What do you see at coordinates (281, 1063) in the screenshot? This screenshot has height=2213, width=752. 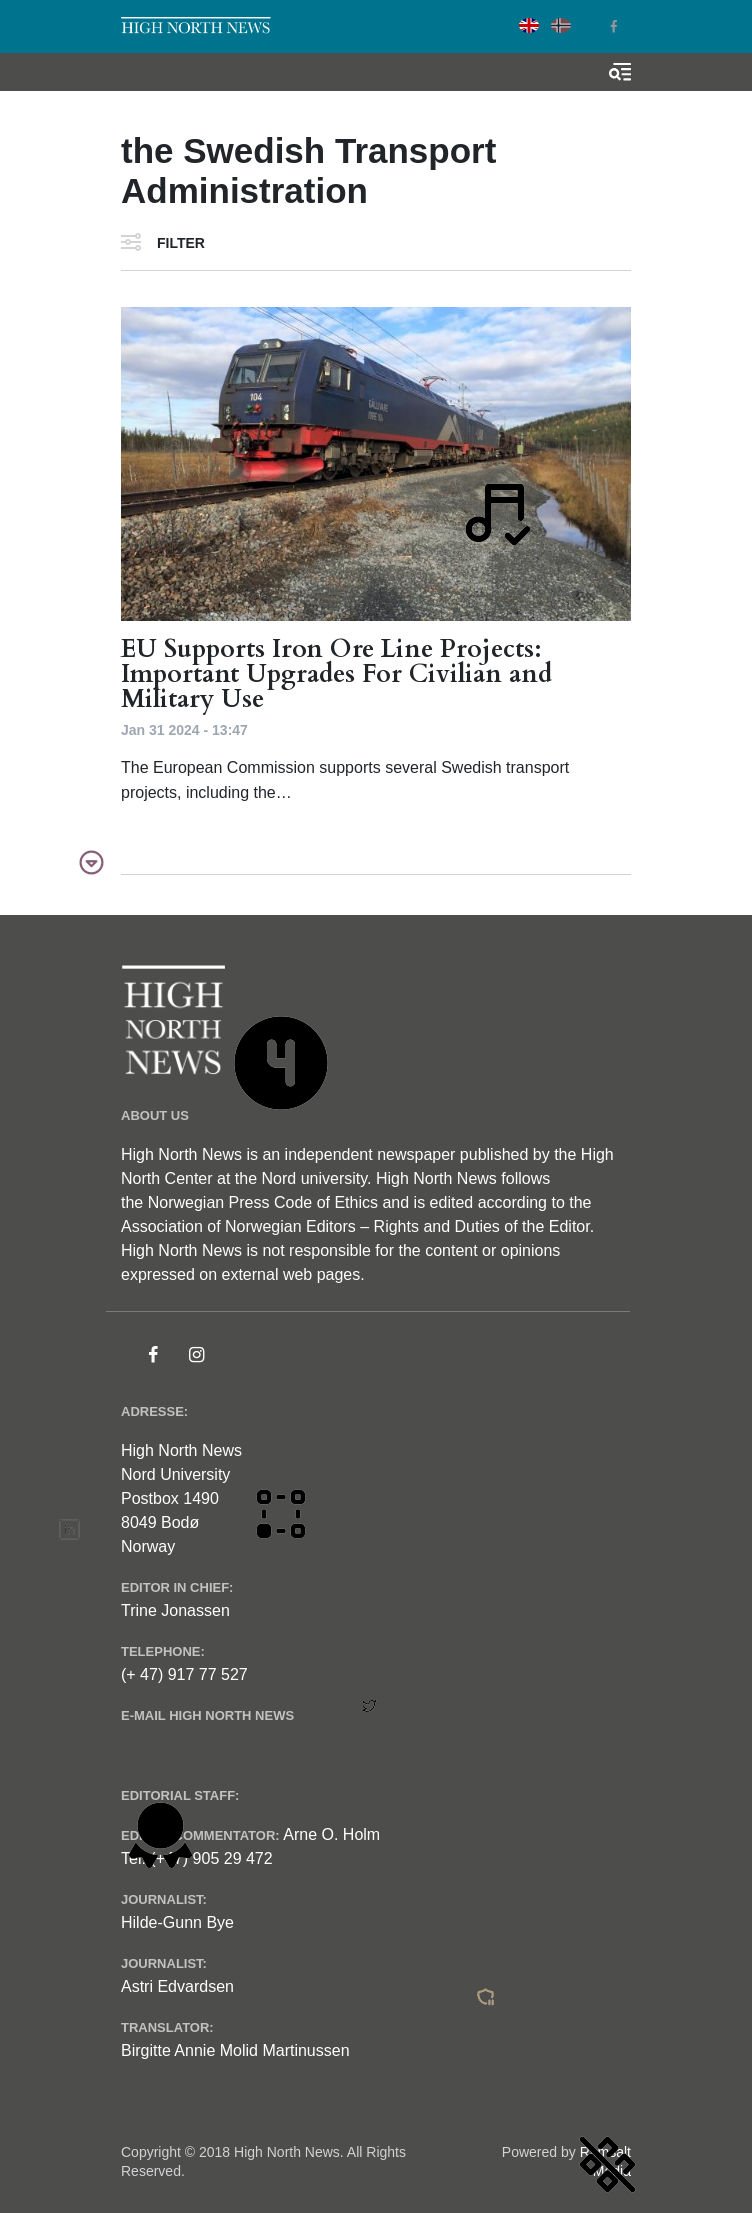 I see `indicates step 4 in a multi-step process` at bounding box center [281, 1063].